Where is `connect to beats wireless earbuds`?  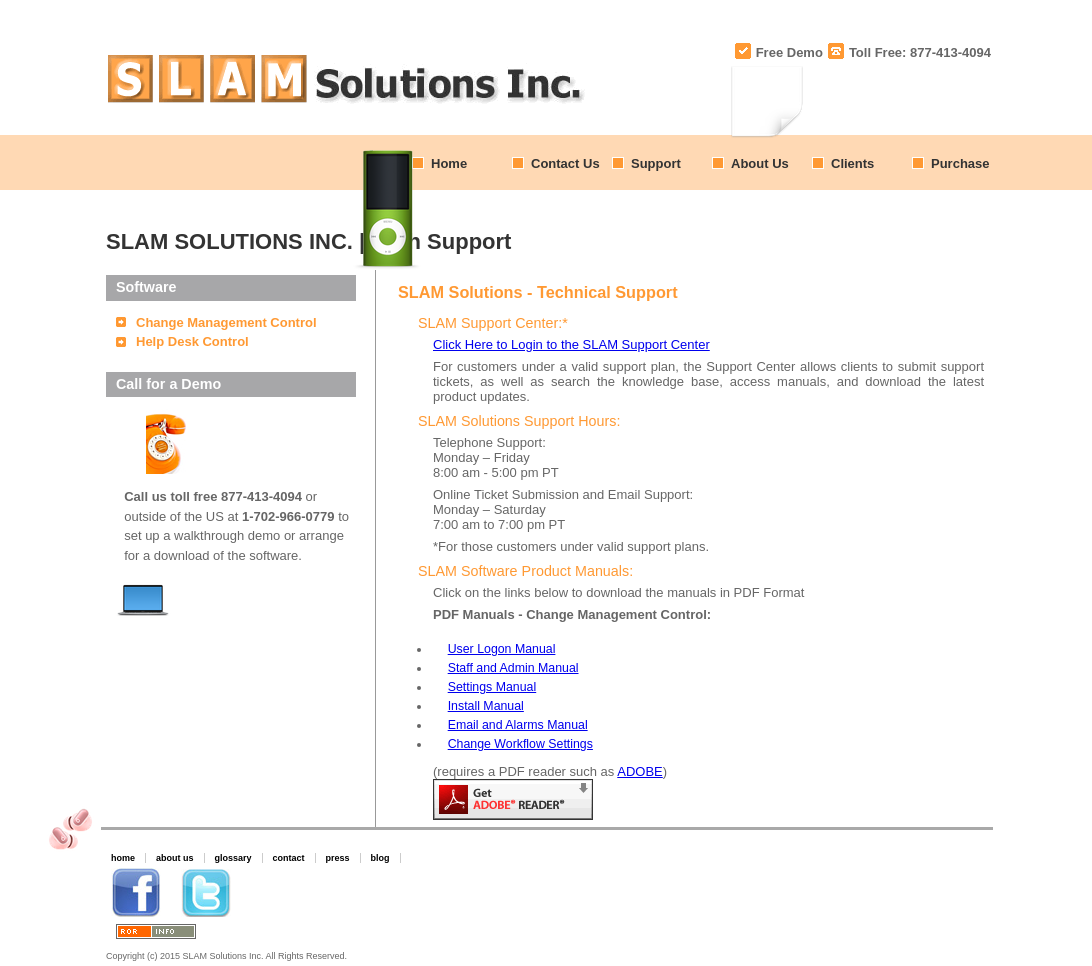 connect to beats wireless earbuds is located at coordinates (70, 829).